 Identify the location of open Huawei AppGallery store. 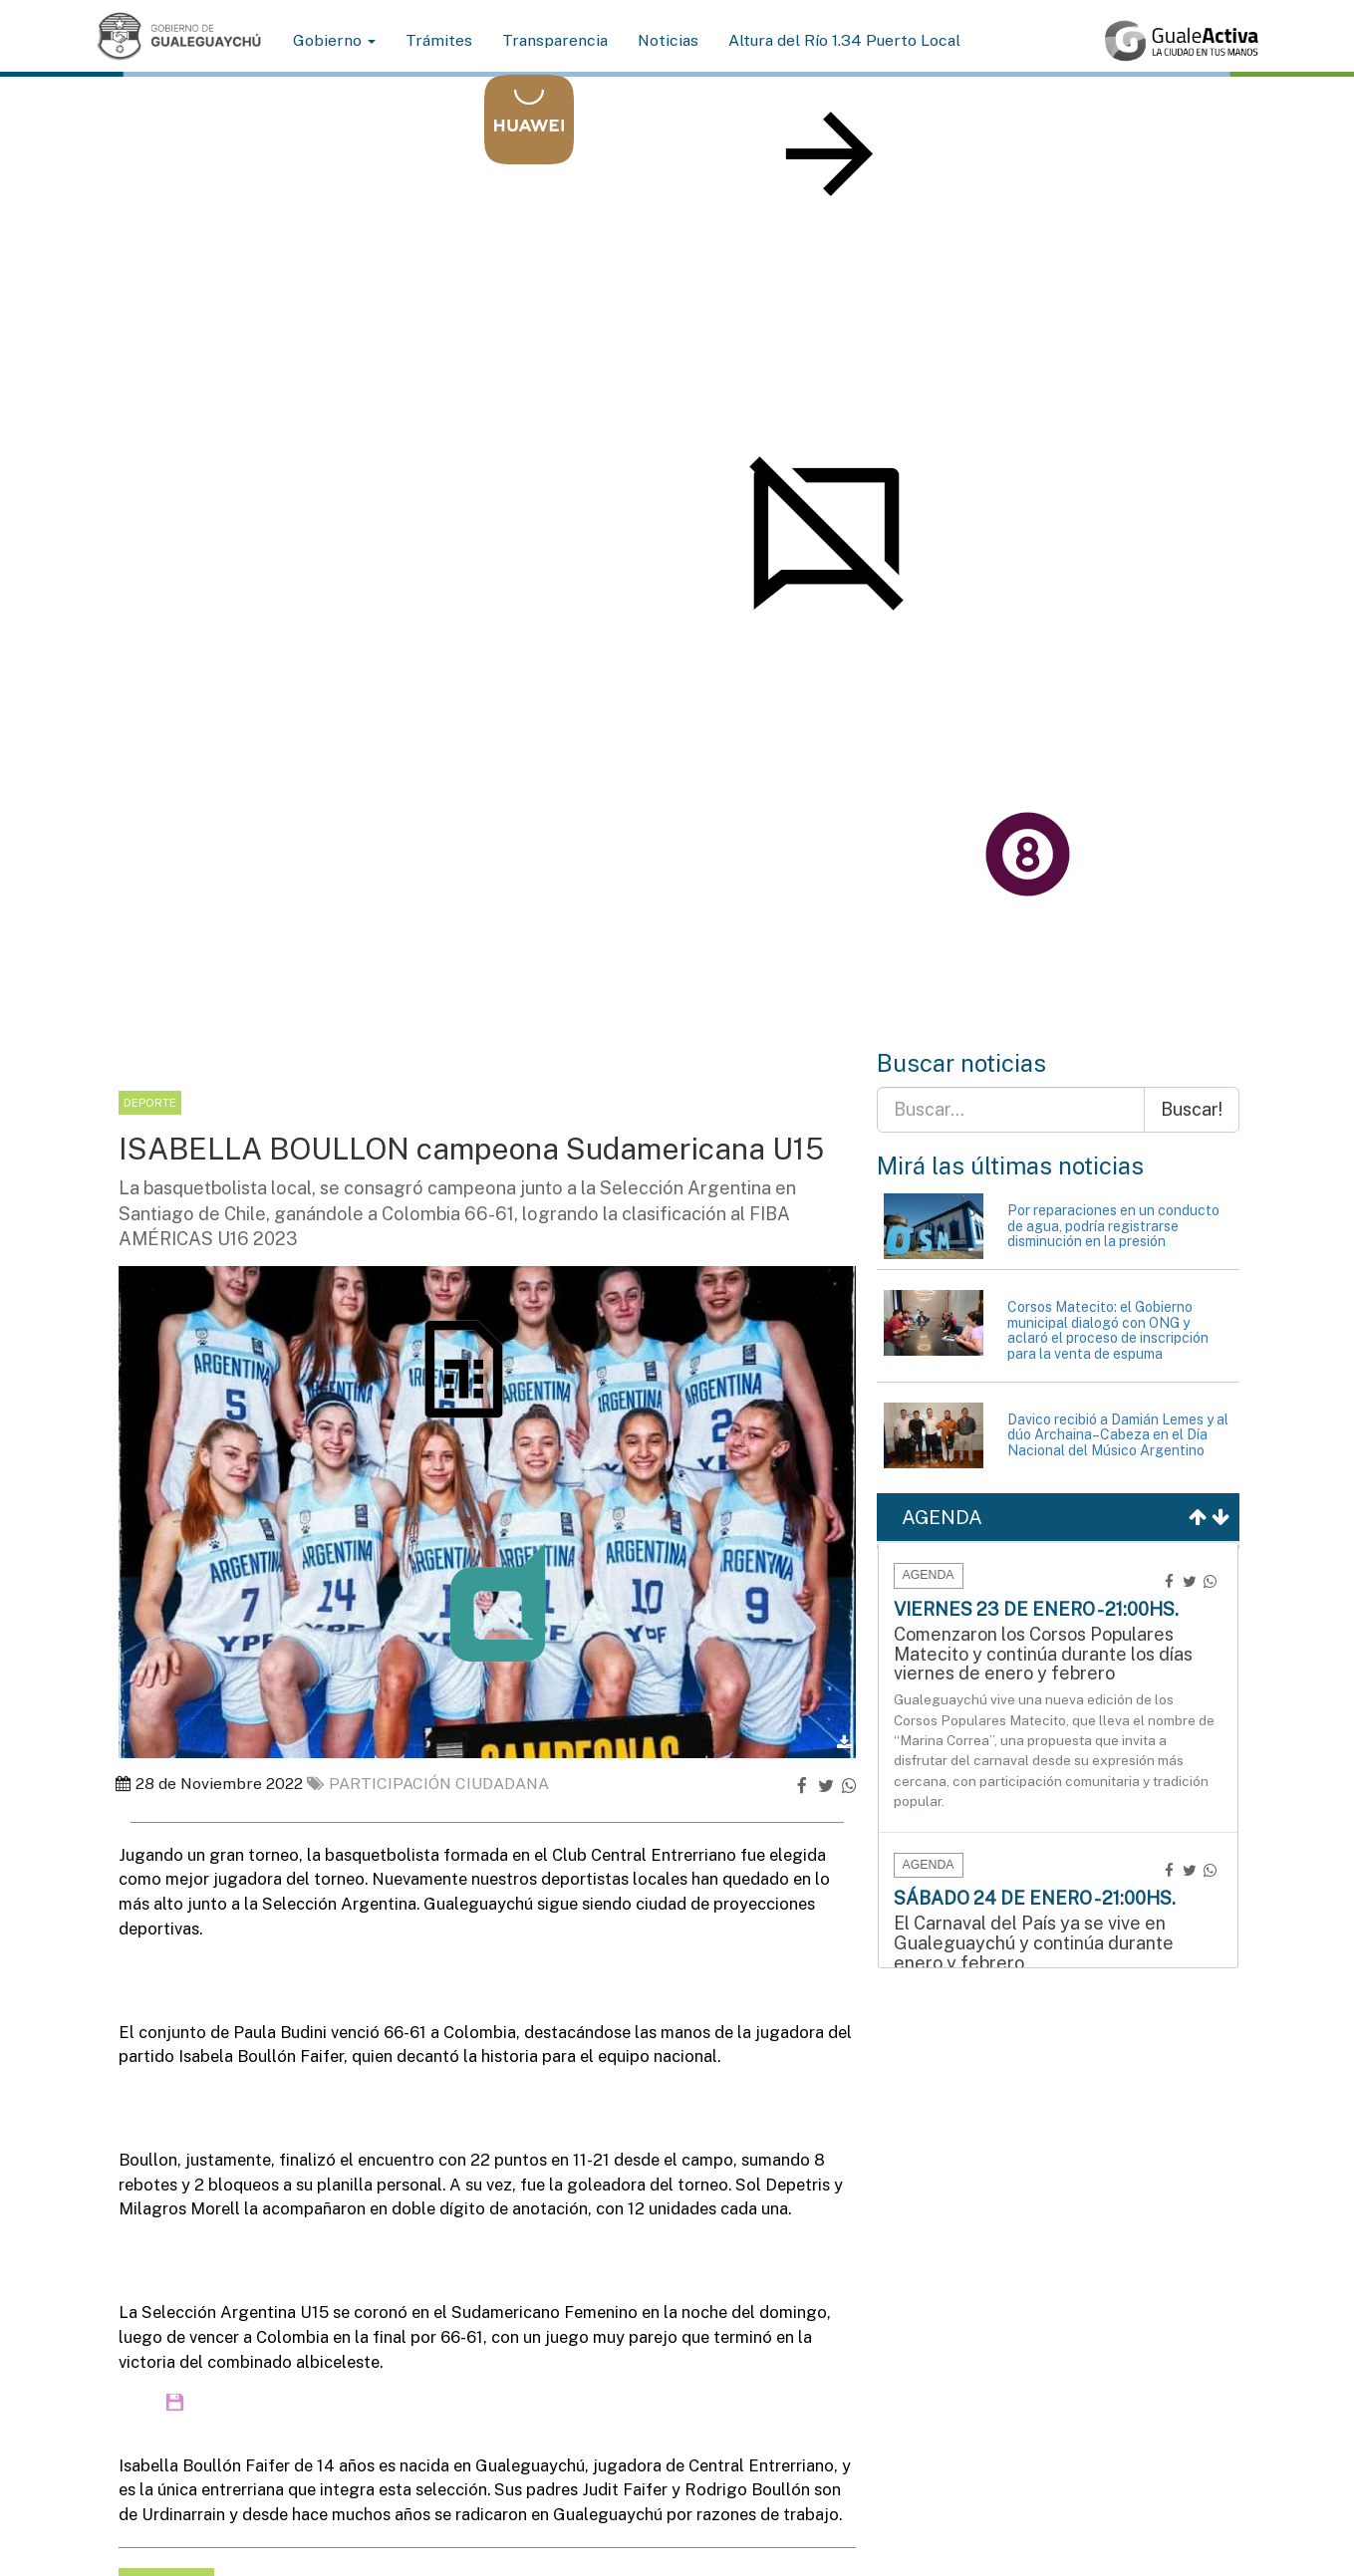
(529, 120).